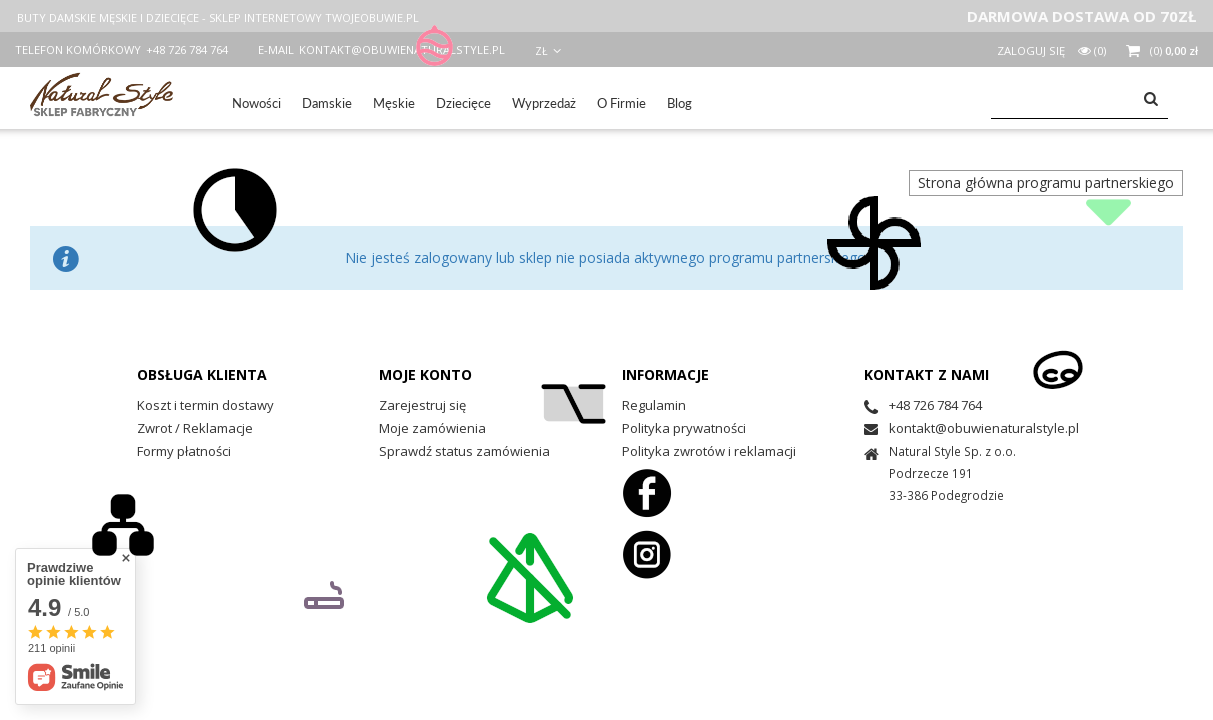  I want to click on holiday or seasonal decoration indicator, so click(434, 45).